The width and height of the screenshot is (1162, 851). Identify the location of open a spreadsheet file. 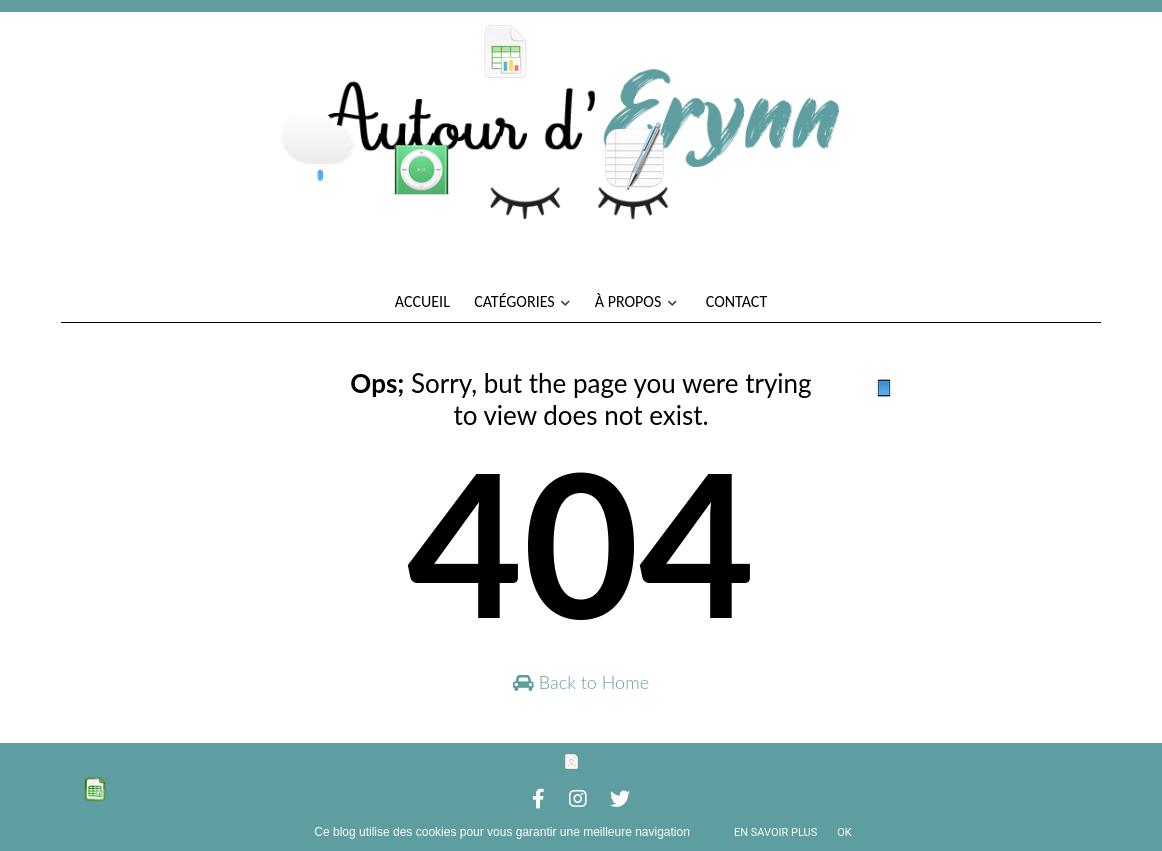
(505, 51).